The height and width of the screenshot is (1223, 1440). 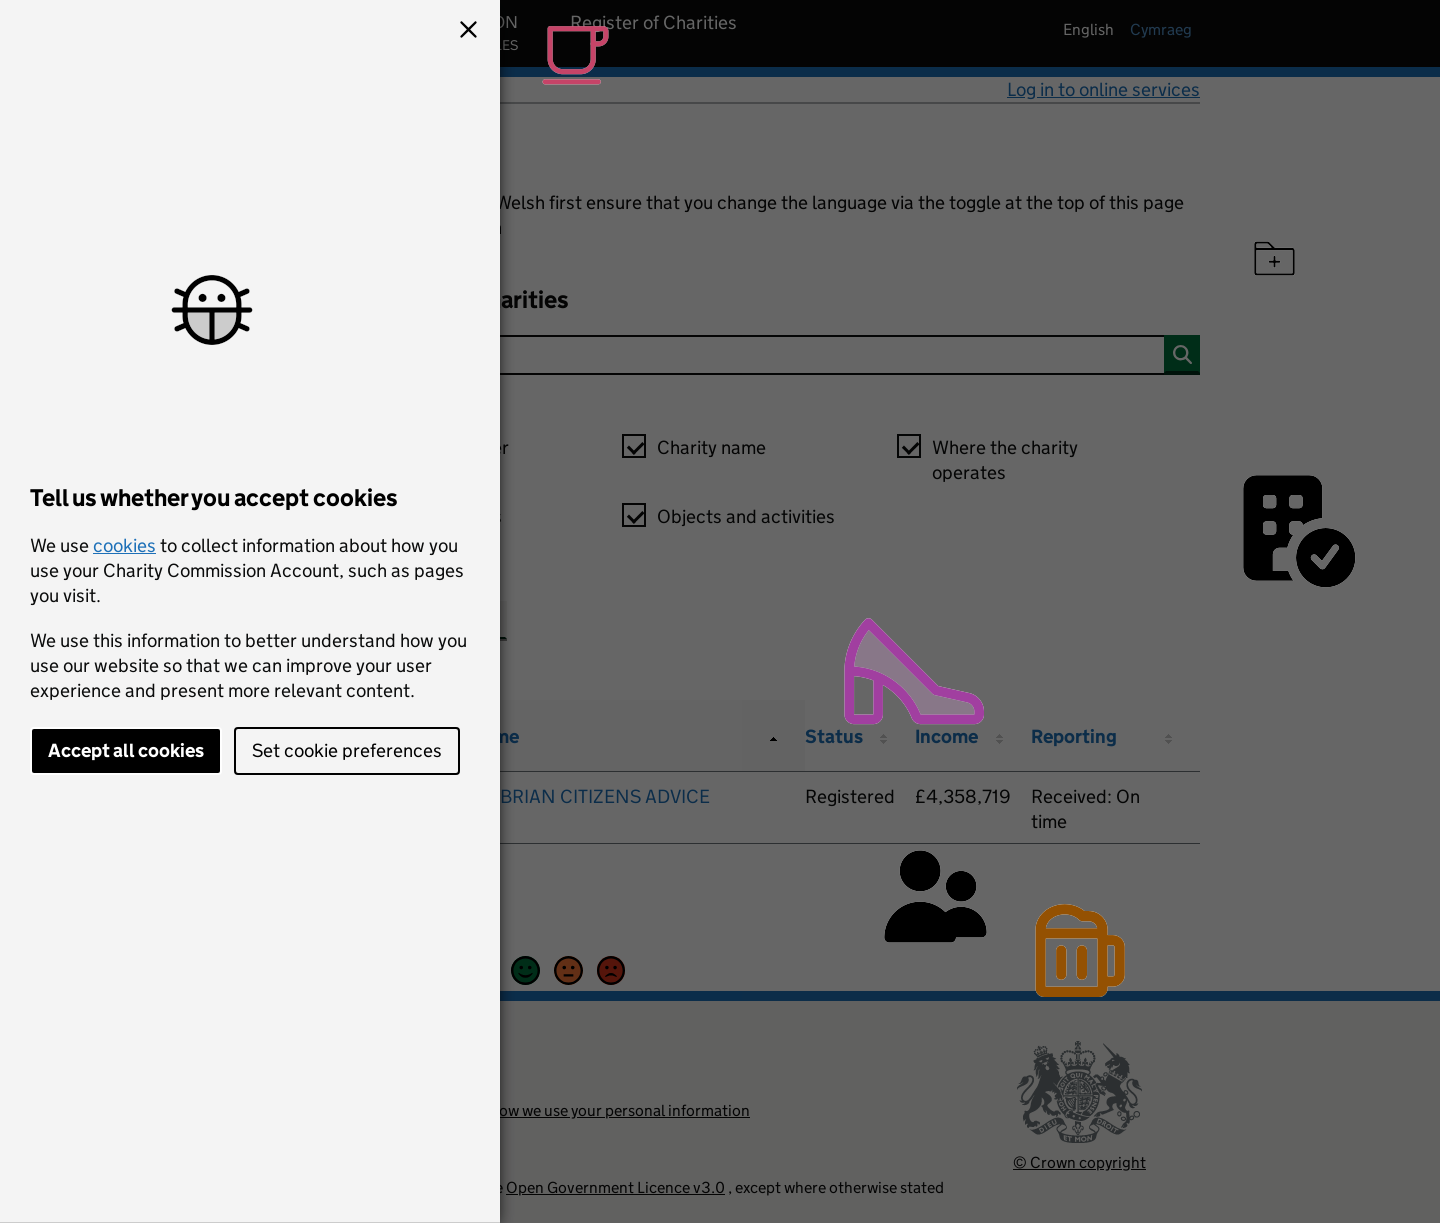 I want to click on verified business or building location, so click(x=1296, y=528).